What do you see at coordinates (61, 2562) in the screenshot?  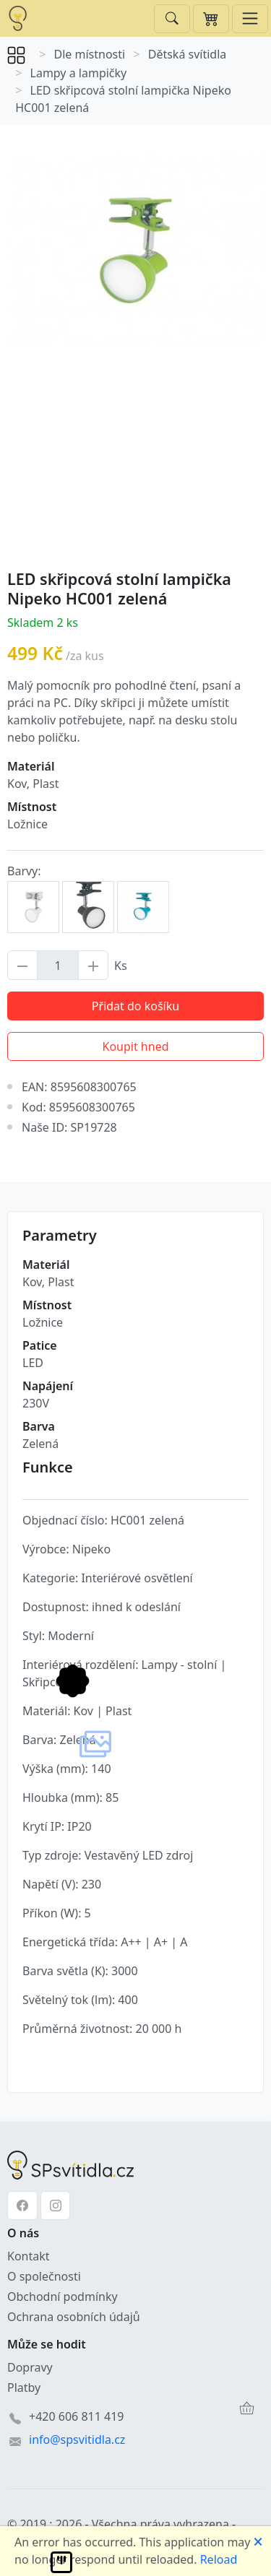 I see `align content to top center of container` at bounding box center [61, 2562].